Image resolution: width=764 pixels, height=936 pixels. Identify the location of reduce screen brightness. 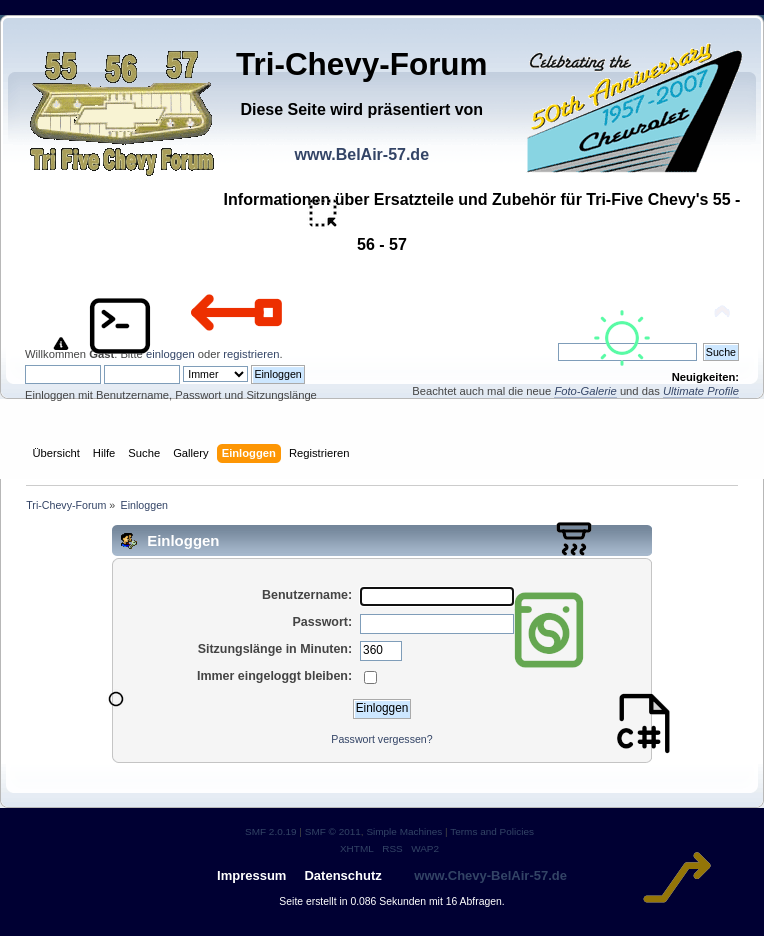
(622, 338).